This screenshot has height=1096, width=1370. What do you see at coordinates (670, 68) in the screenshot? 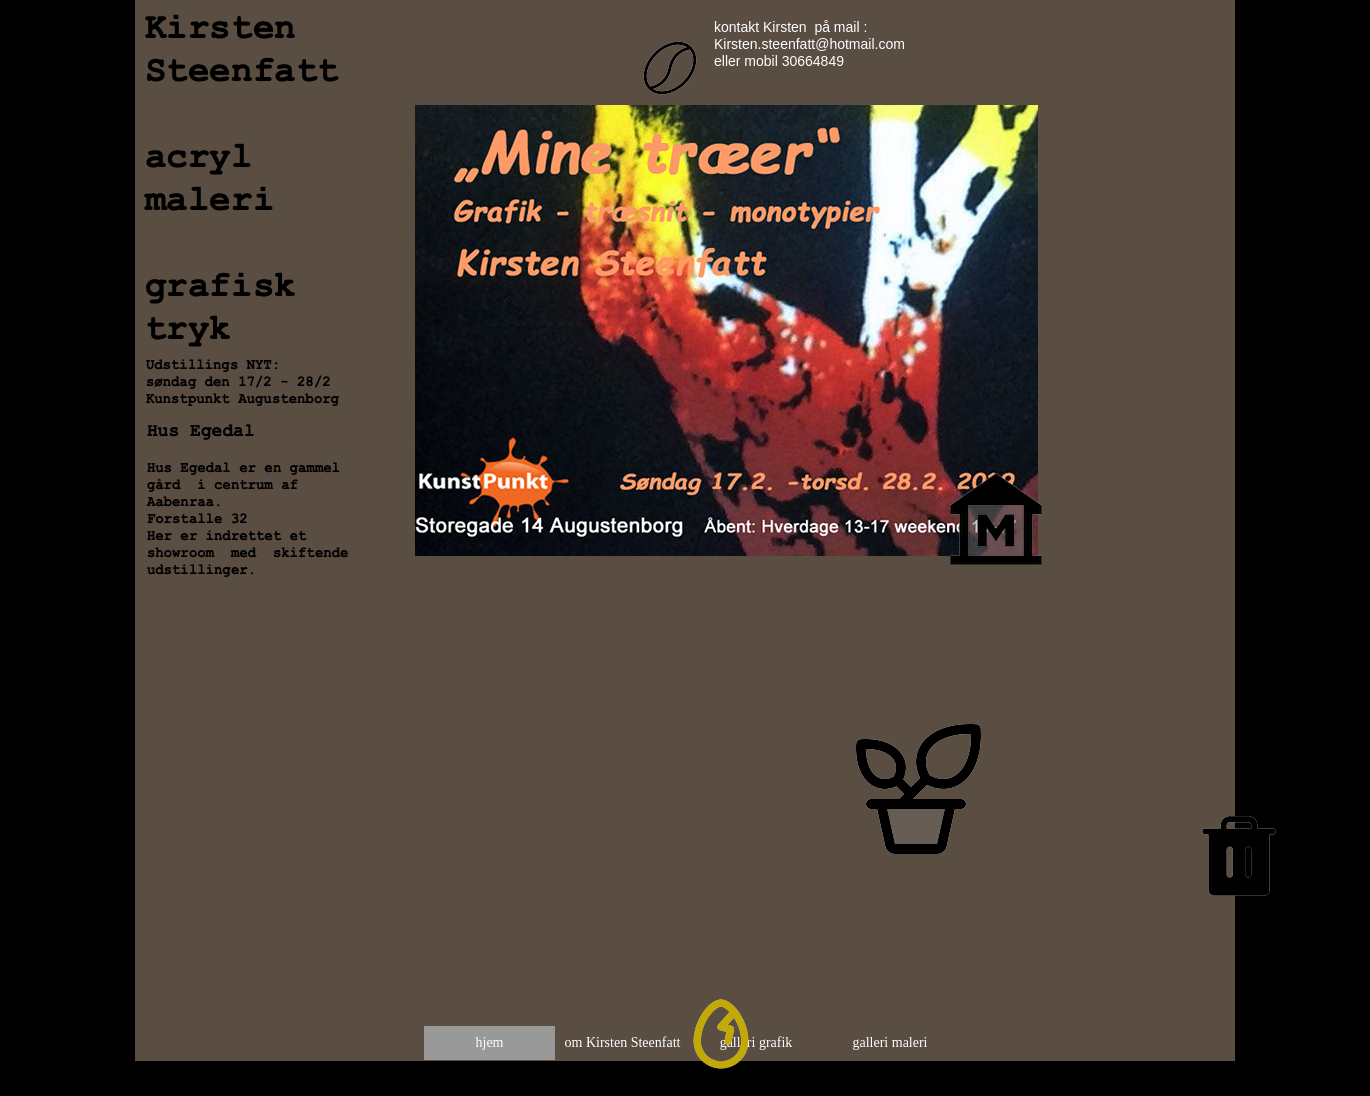
I see `browse coffee-related content or settings` at bounding box center [670, 68].